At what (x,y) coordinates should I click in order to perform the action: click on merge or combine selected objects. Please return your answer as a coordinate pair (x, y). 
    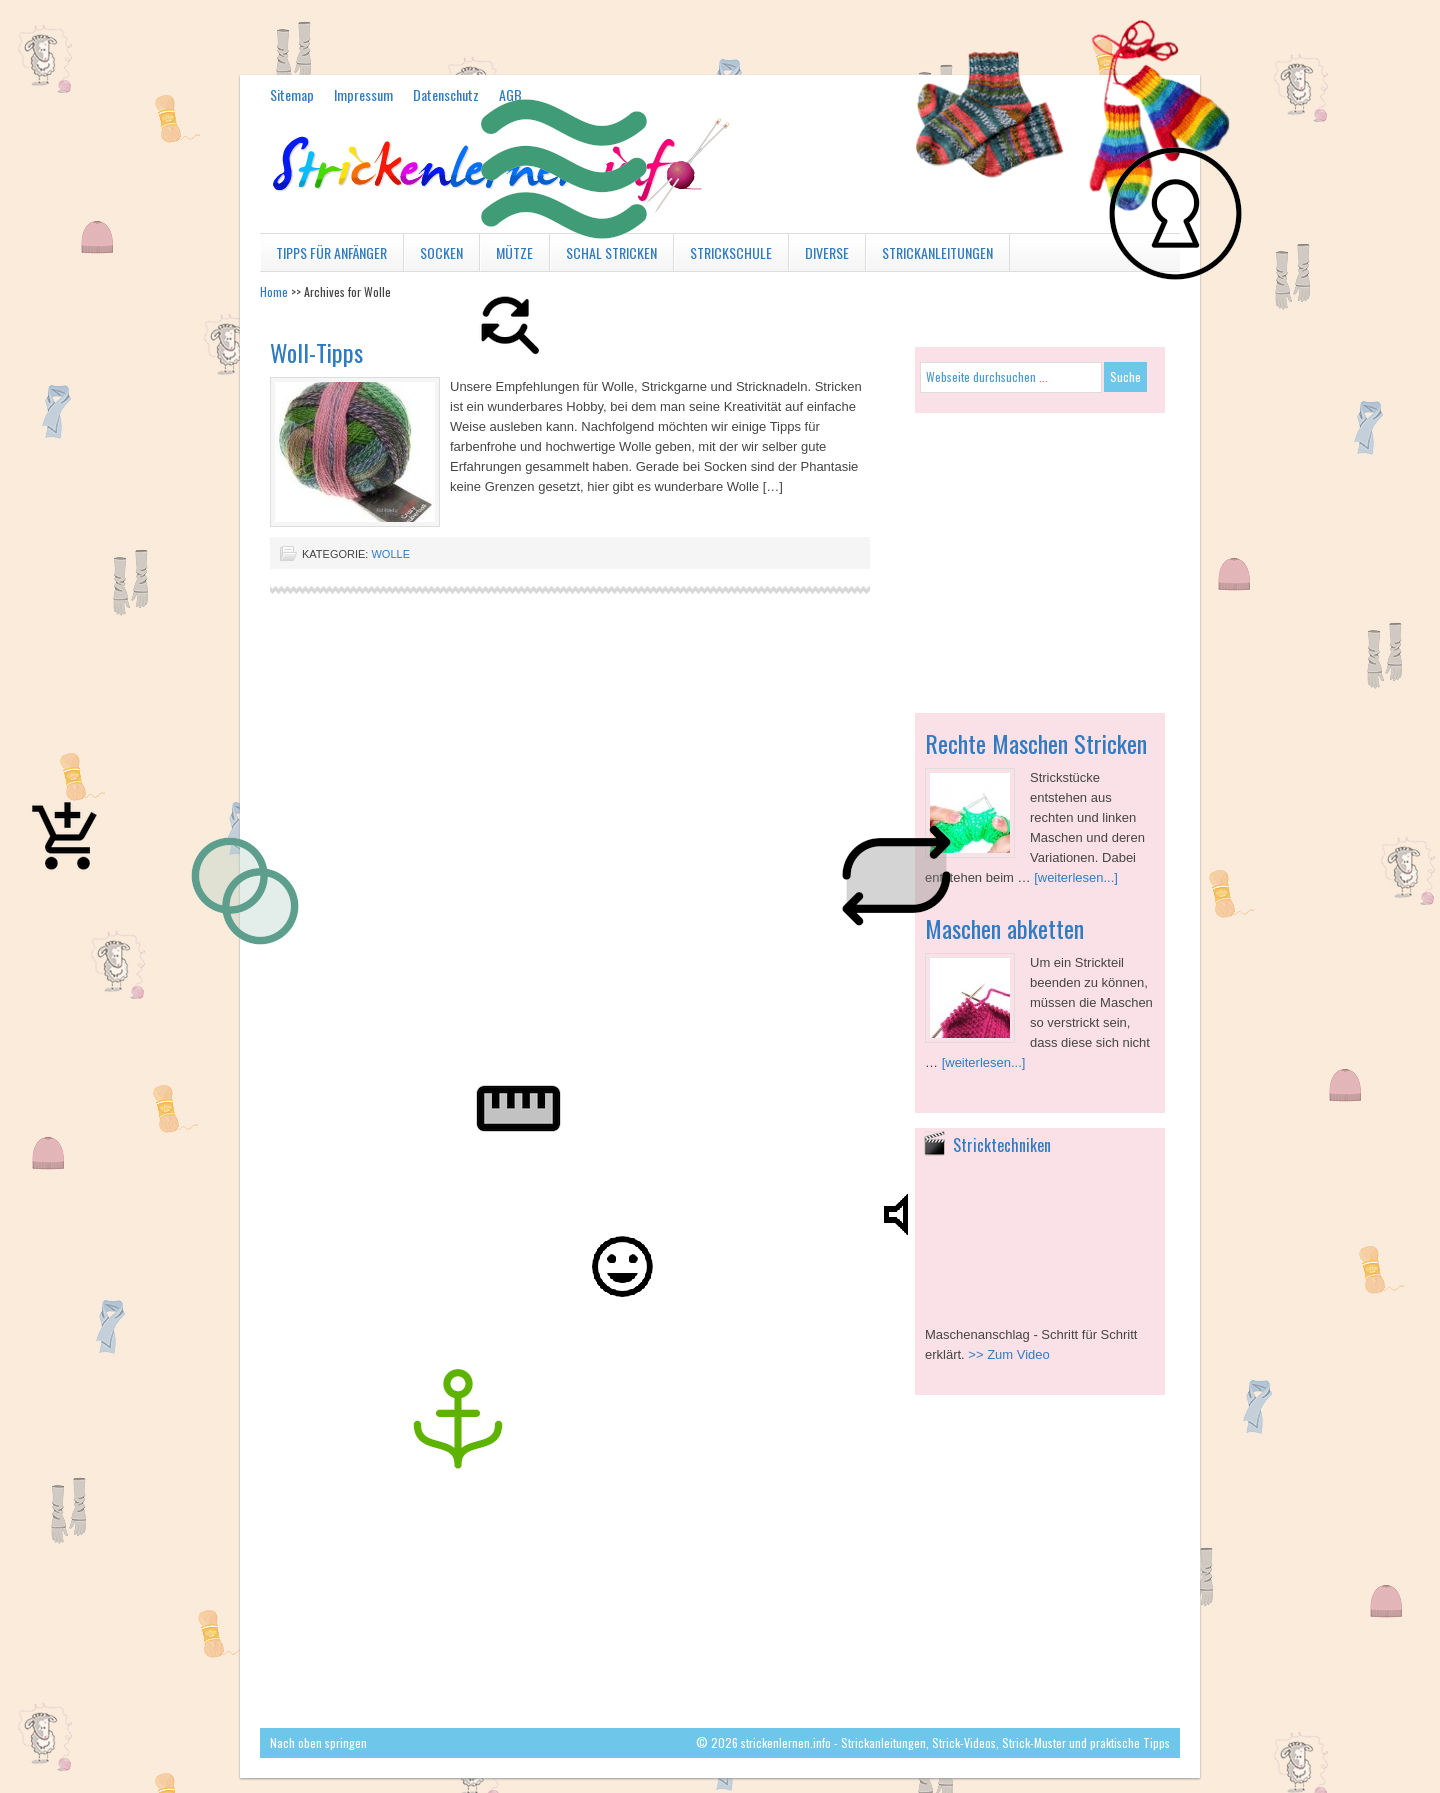
    Looking at the image, I should click on (245, 891).